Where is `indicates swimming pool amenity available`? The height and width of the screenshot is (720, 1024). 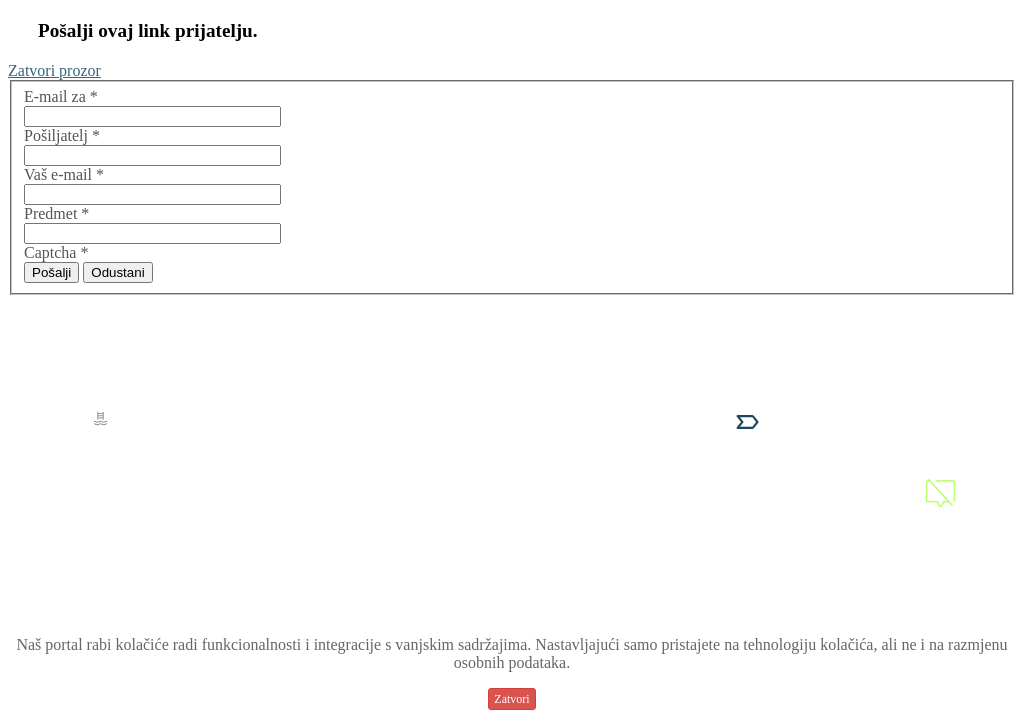
indicates swimming pool amenity available is located at coordinates (100, 418).